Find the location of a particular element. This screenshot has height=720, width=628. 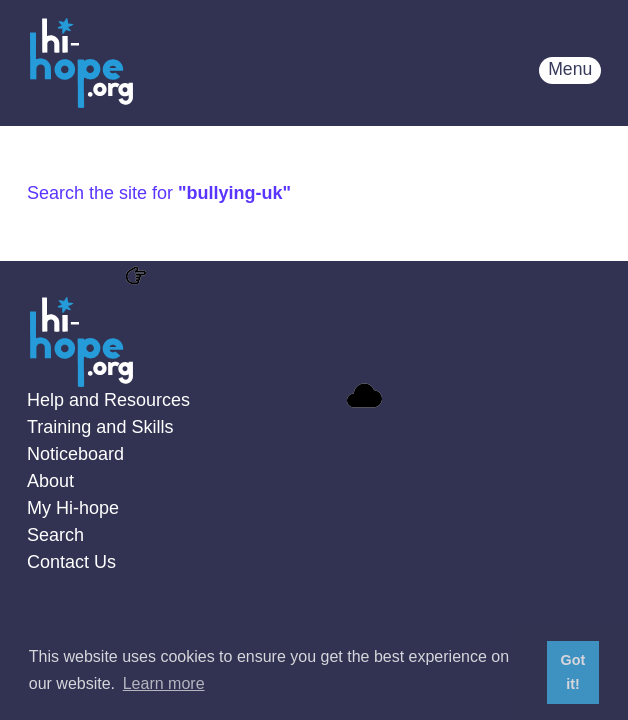

navigate to the next item or step is located at coordinates (135, 275).